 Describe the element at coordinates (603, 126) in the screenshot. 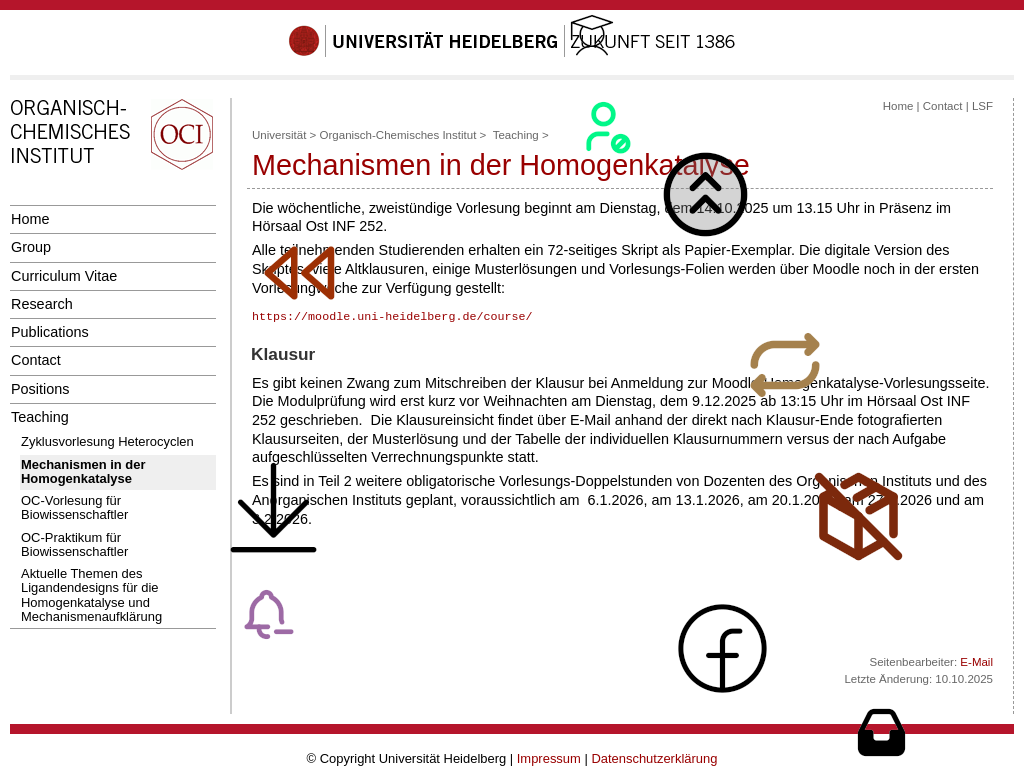

I see `cancel or block a user account` at that location.